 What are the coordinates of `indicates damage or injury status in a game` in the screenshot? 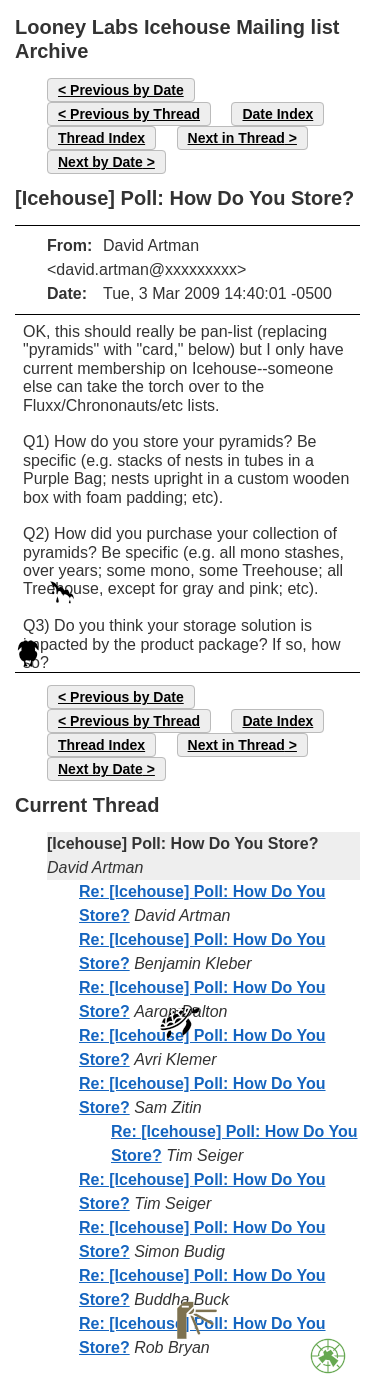 It's located at (62, 593).